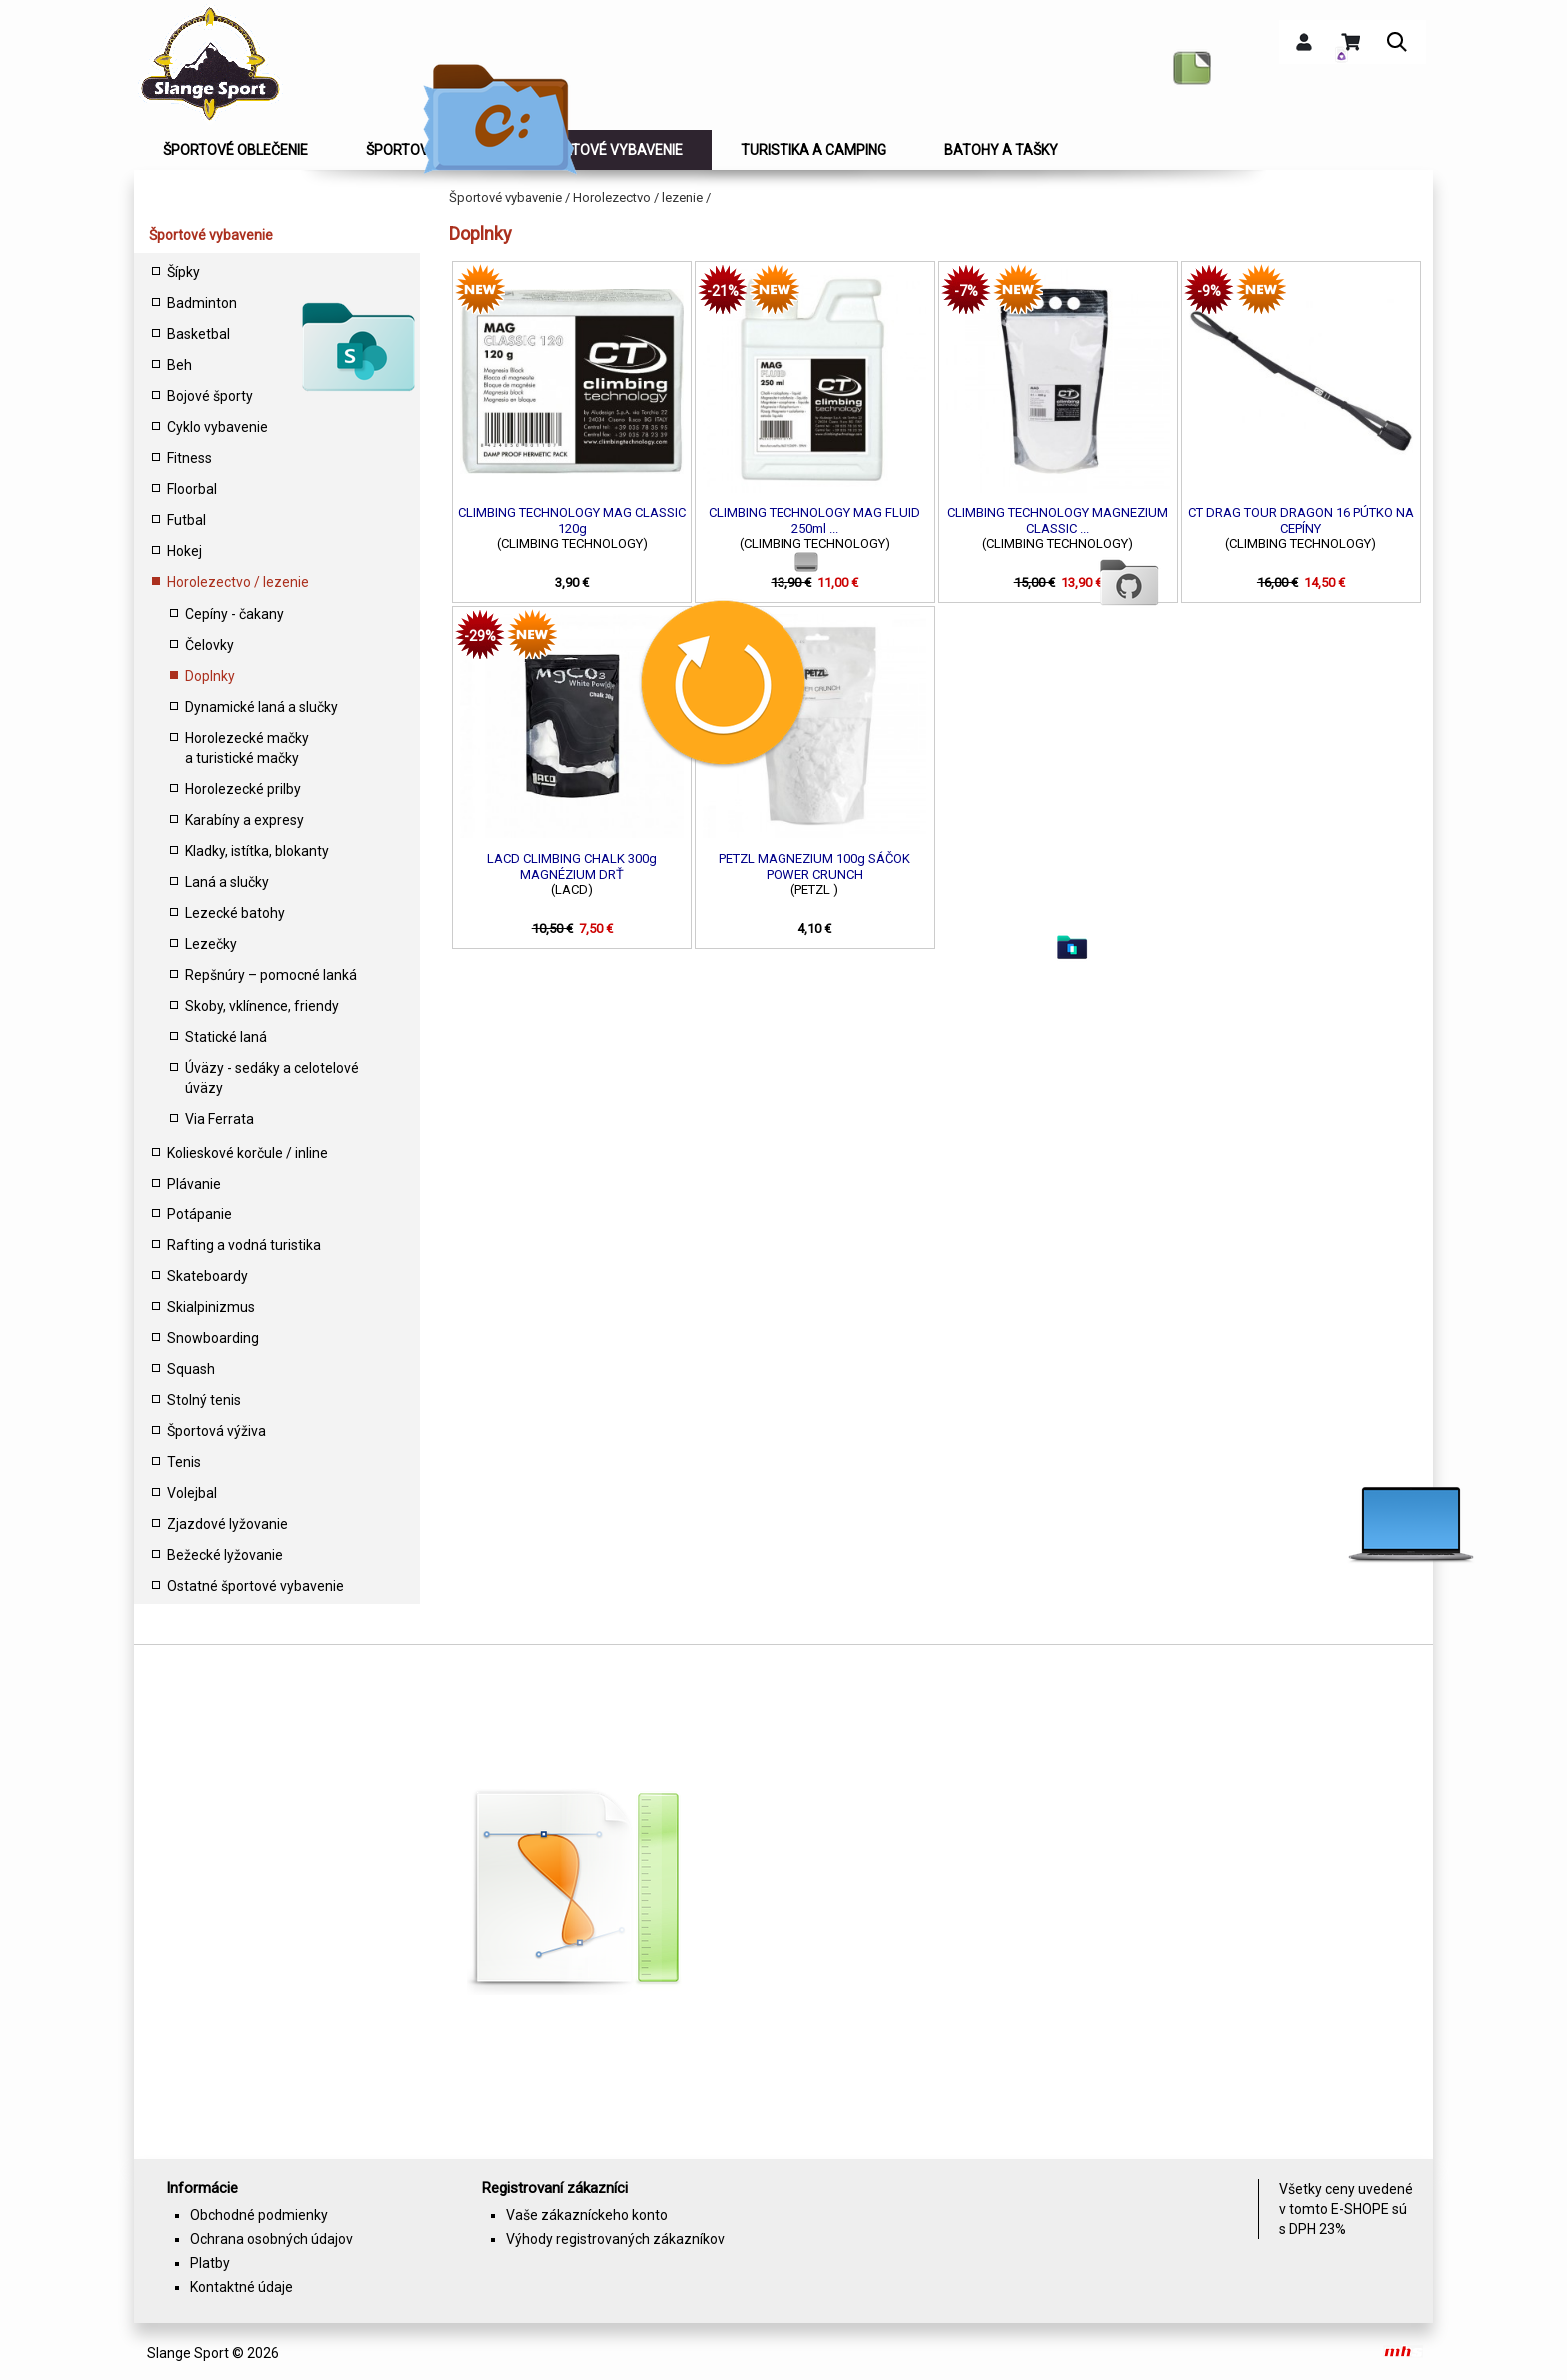 The width and height of the screenshot is (1567, 2380). I want to click on access removable storage device, so click(806, 562).